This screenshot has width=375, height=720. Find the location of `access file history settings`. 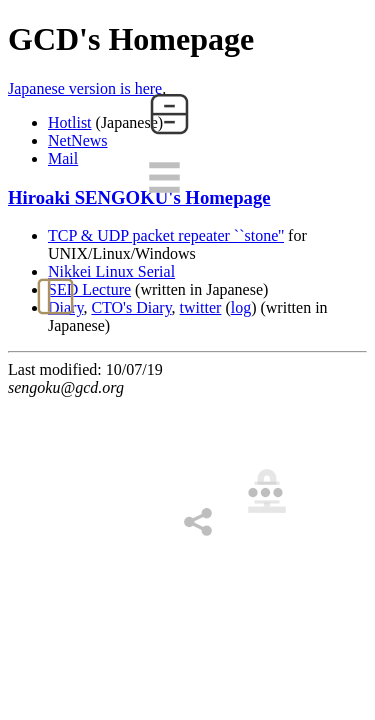

access file history settings is located at coordinates (169, 115).